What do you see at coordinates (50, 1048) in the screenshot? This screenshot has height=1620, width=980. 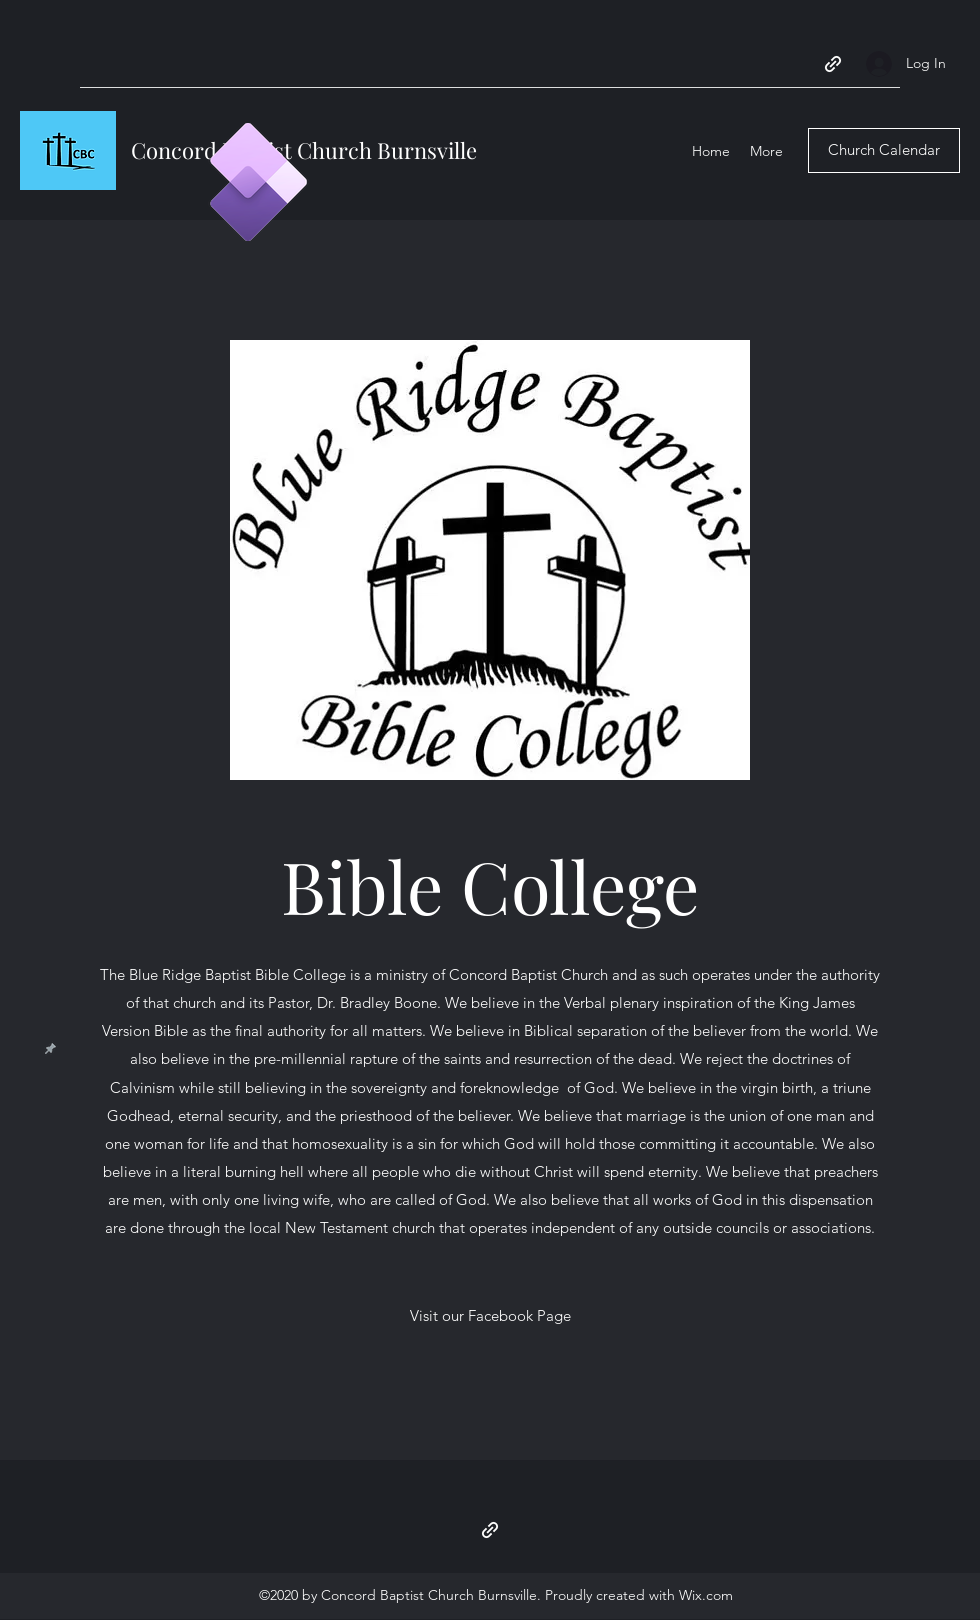 I see `pin an item to keep it visible` at bounding box center [50, 1048].